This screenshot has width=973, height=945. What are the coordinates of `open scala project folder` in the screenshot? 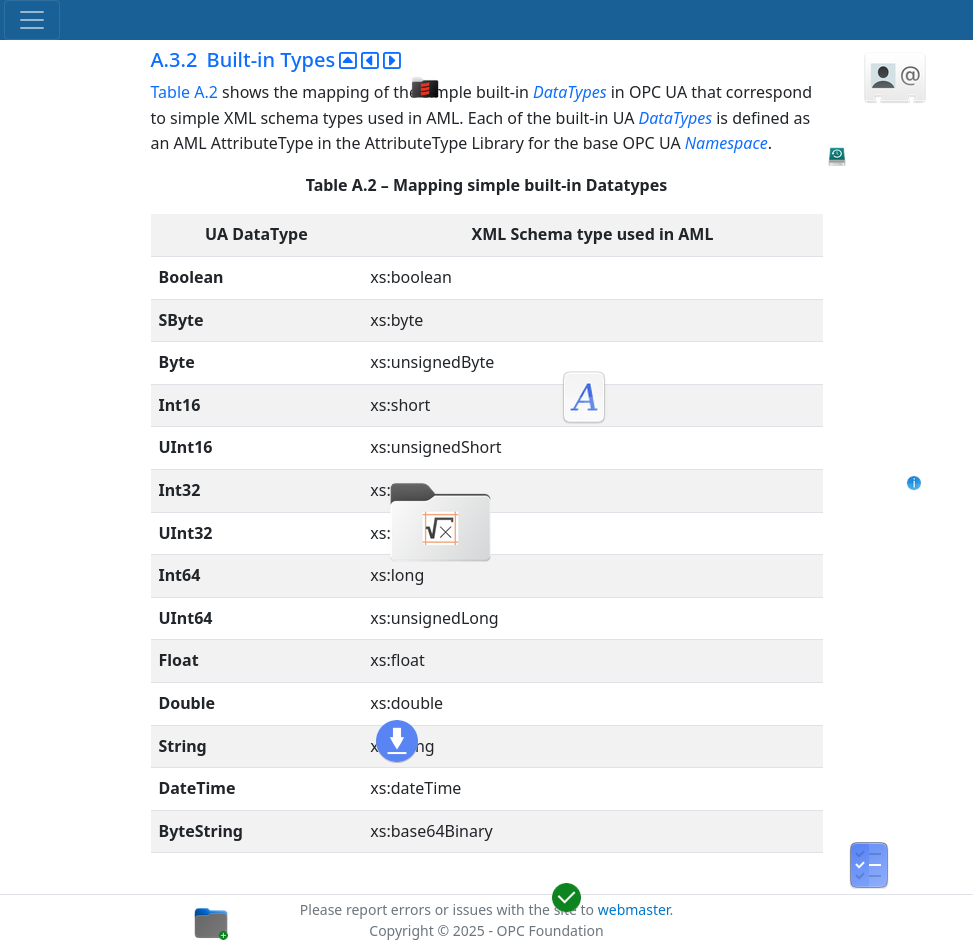 It's located at (425, 88).